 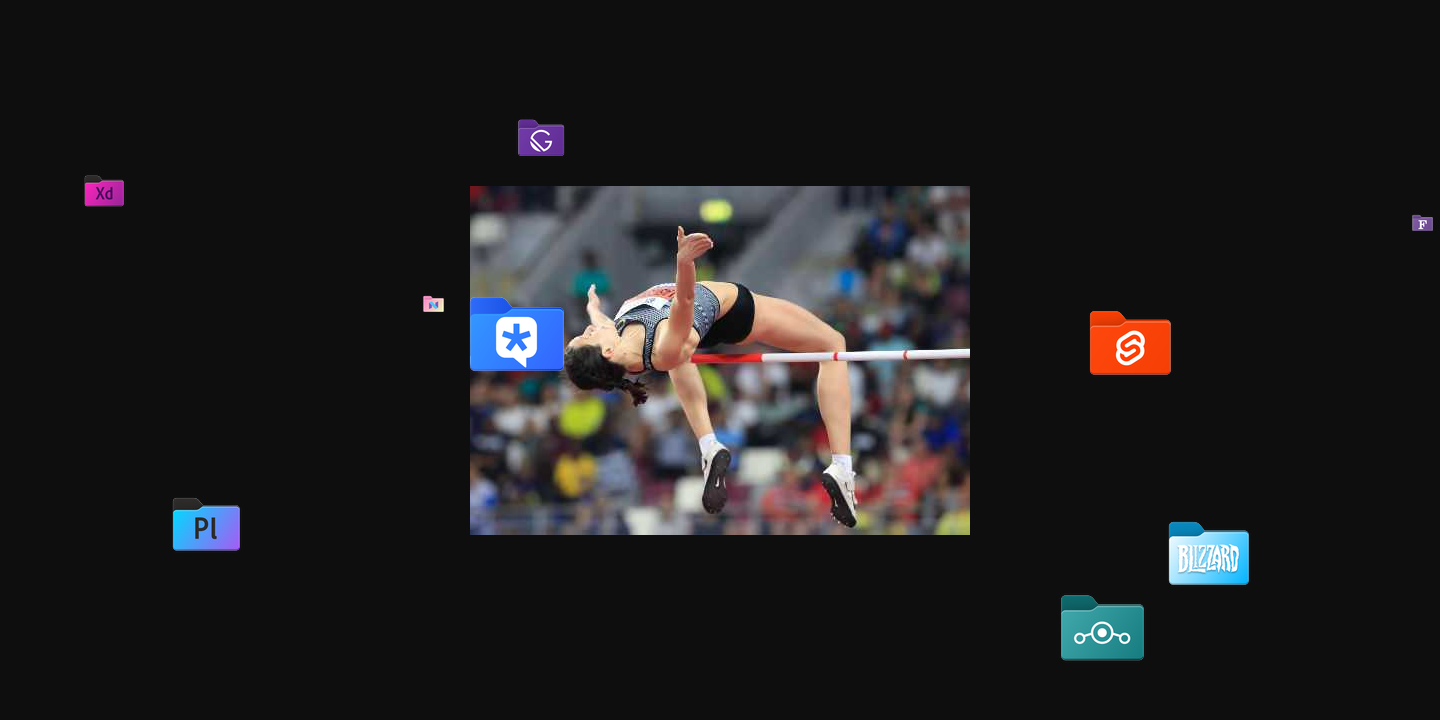 What do you see at coordinates (1208, 555) in the screenshot?
I see `folder containing Blizzard games or files` at bounding box center [1208, 555].